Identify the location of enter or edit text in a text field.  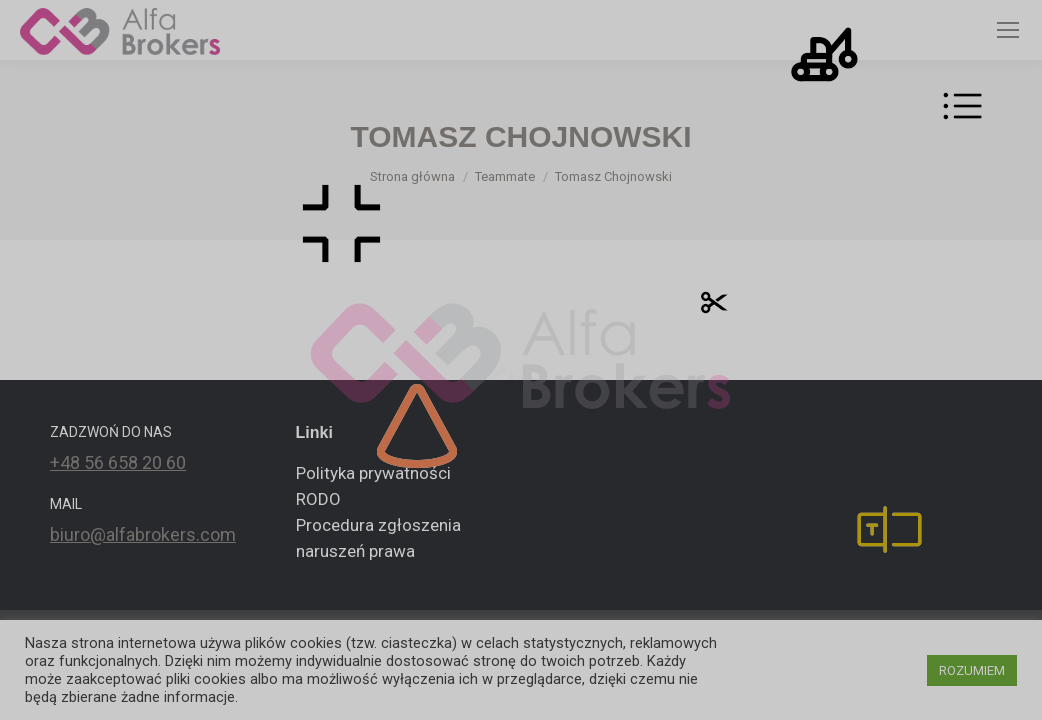
(889, 529).